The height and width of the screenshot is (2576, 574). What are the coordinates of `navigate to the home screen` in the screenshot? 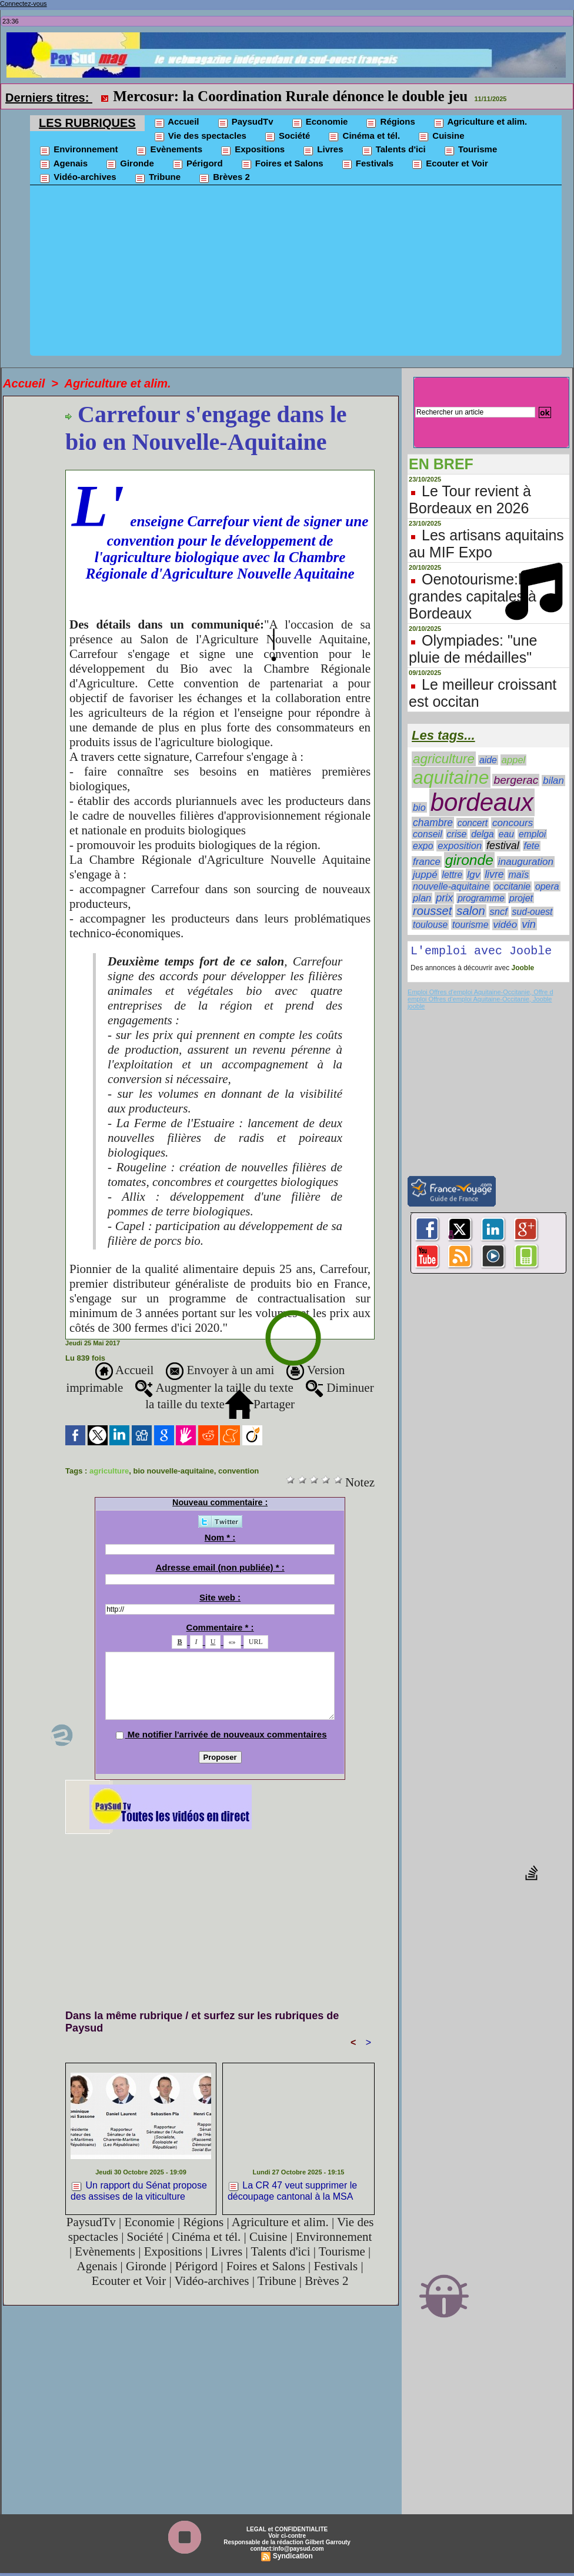 It's located at (239, 1404).